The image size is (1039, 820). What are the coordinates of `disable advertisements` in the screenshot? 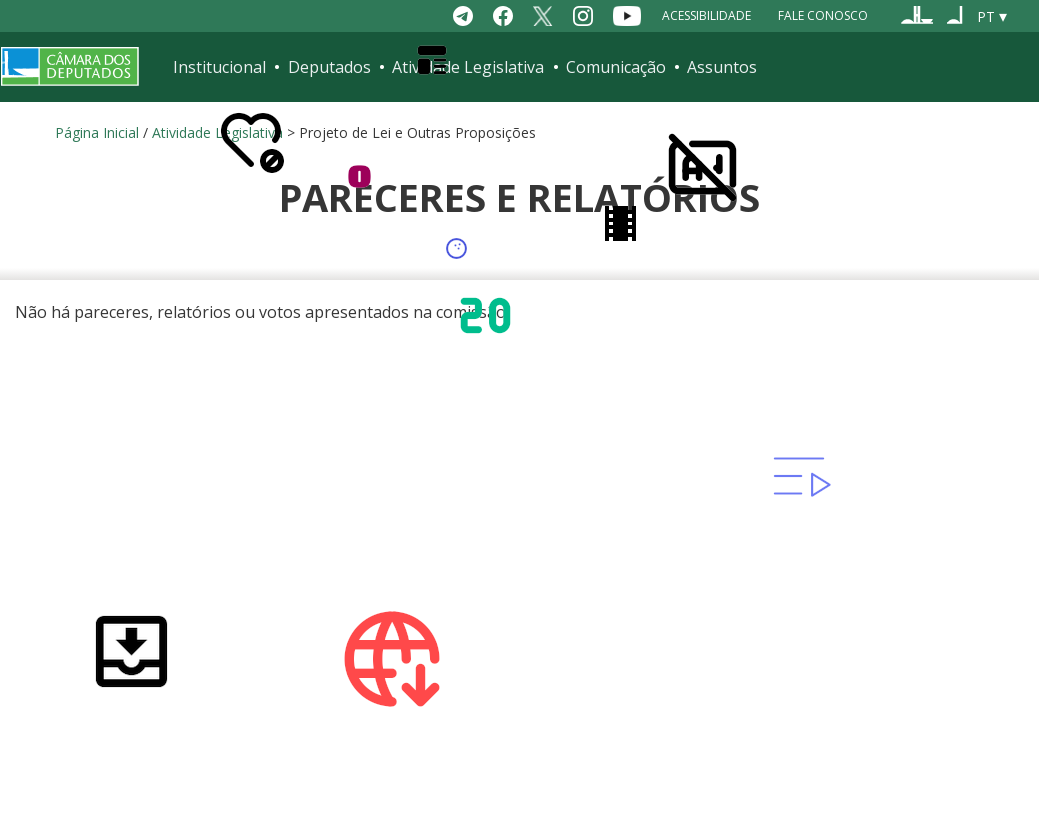 It's located at (702, 167).